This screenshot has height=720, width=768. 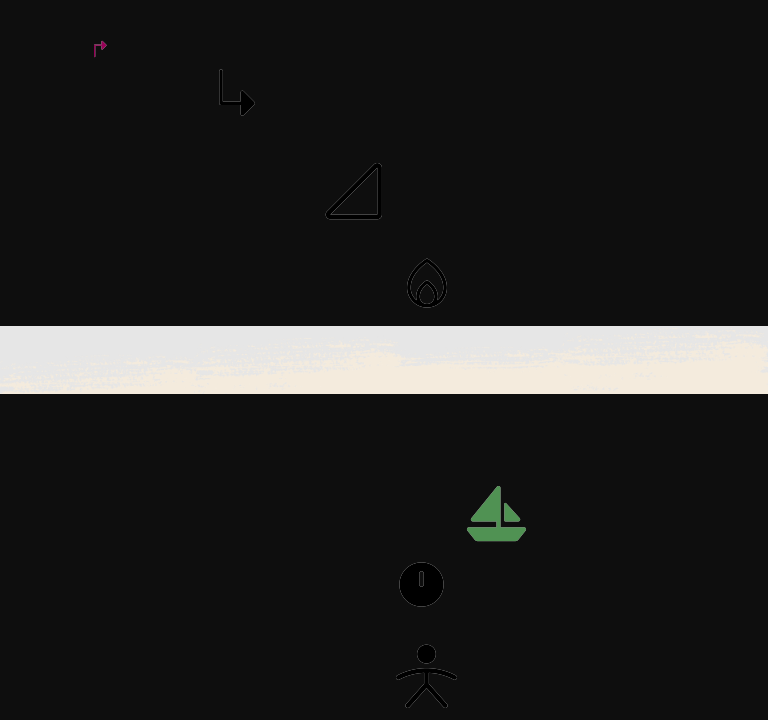 I want to click on indicates no cellular signal available, so click(x=358, y=193).